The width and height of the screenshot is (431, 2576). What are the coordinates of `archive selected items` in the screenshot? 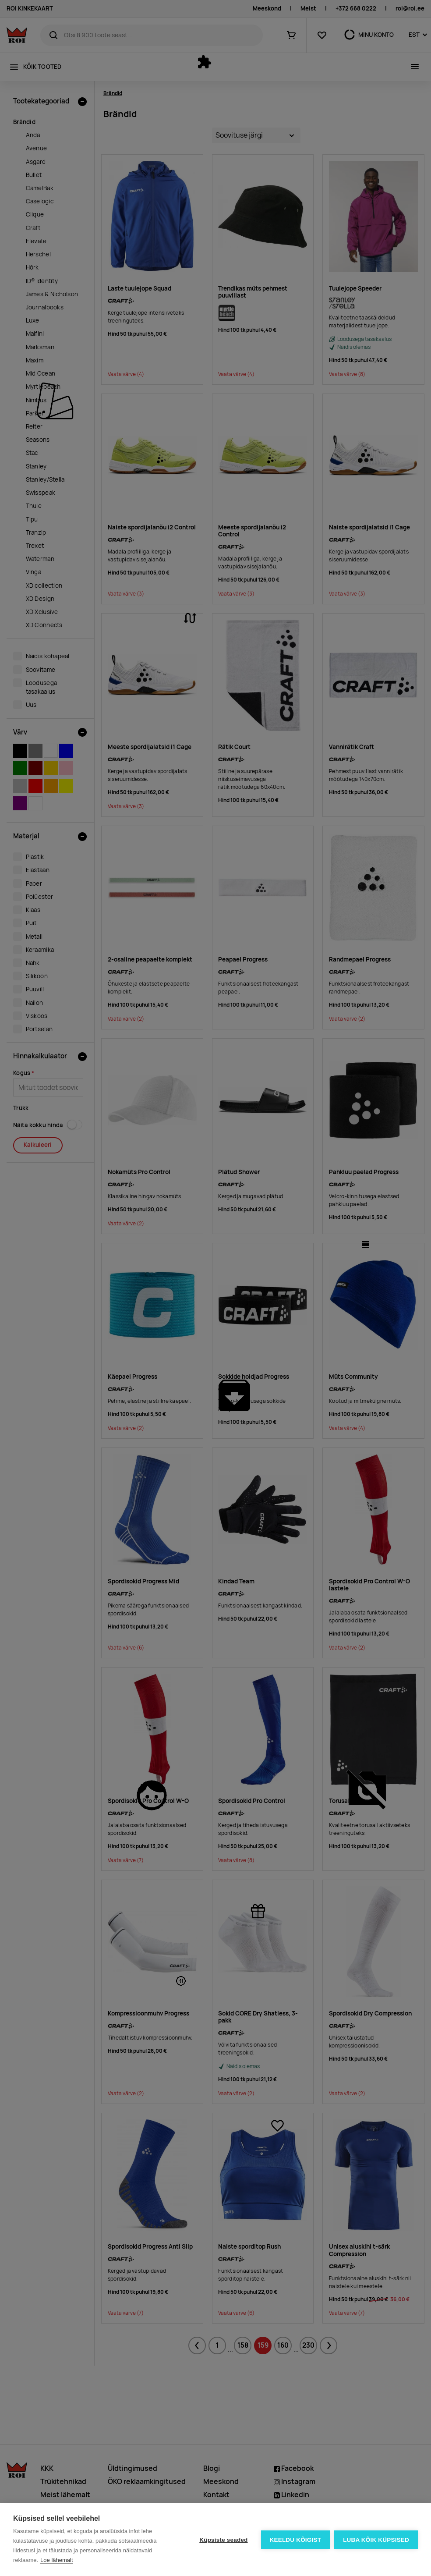 It's located at (234, 1395).